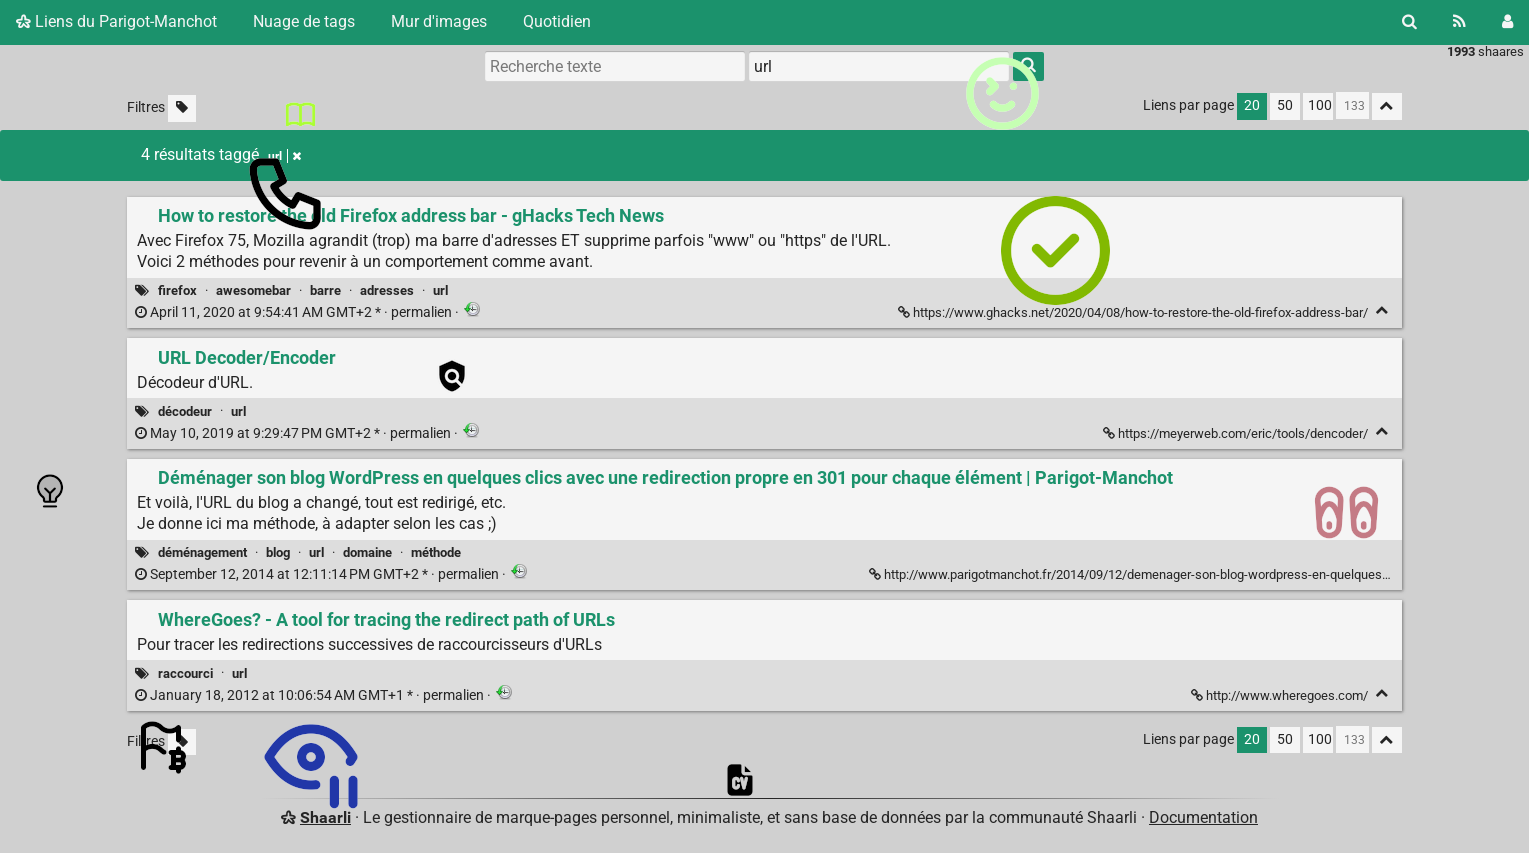 This screenshot has width=1529, height=853. What do you see at coordinates (452, 376) in the screenshot?
I see `view privacy policy or terms` at bounding box center [452, 376].